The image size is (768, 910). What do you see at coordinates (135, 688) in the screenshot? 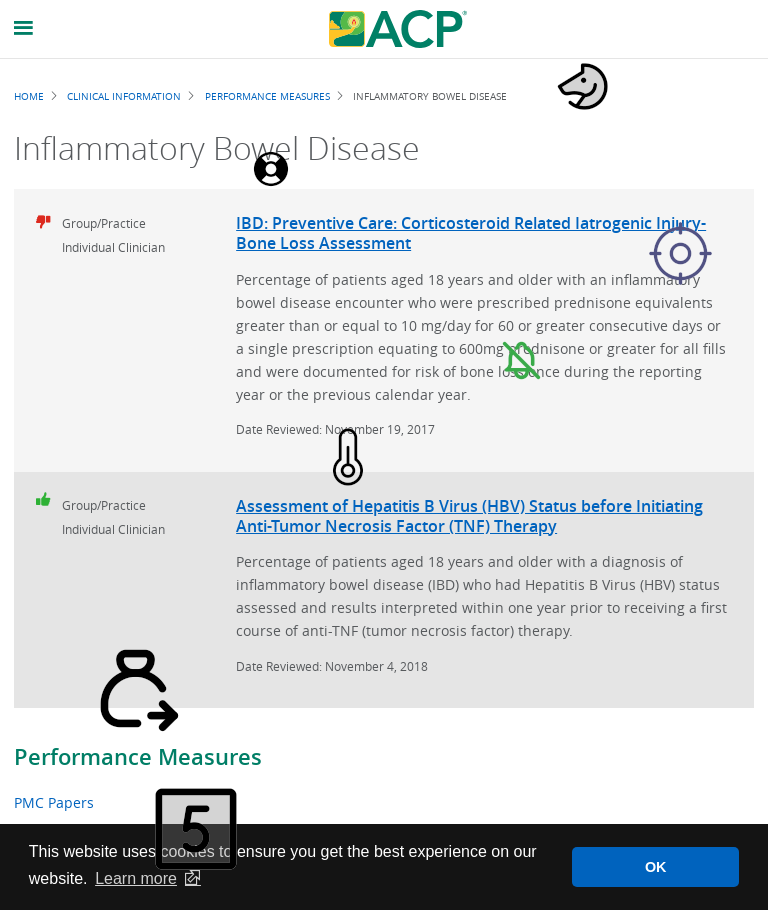
I see `transfer funds to another account` at bounding box center [135, 688].